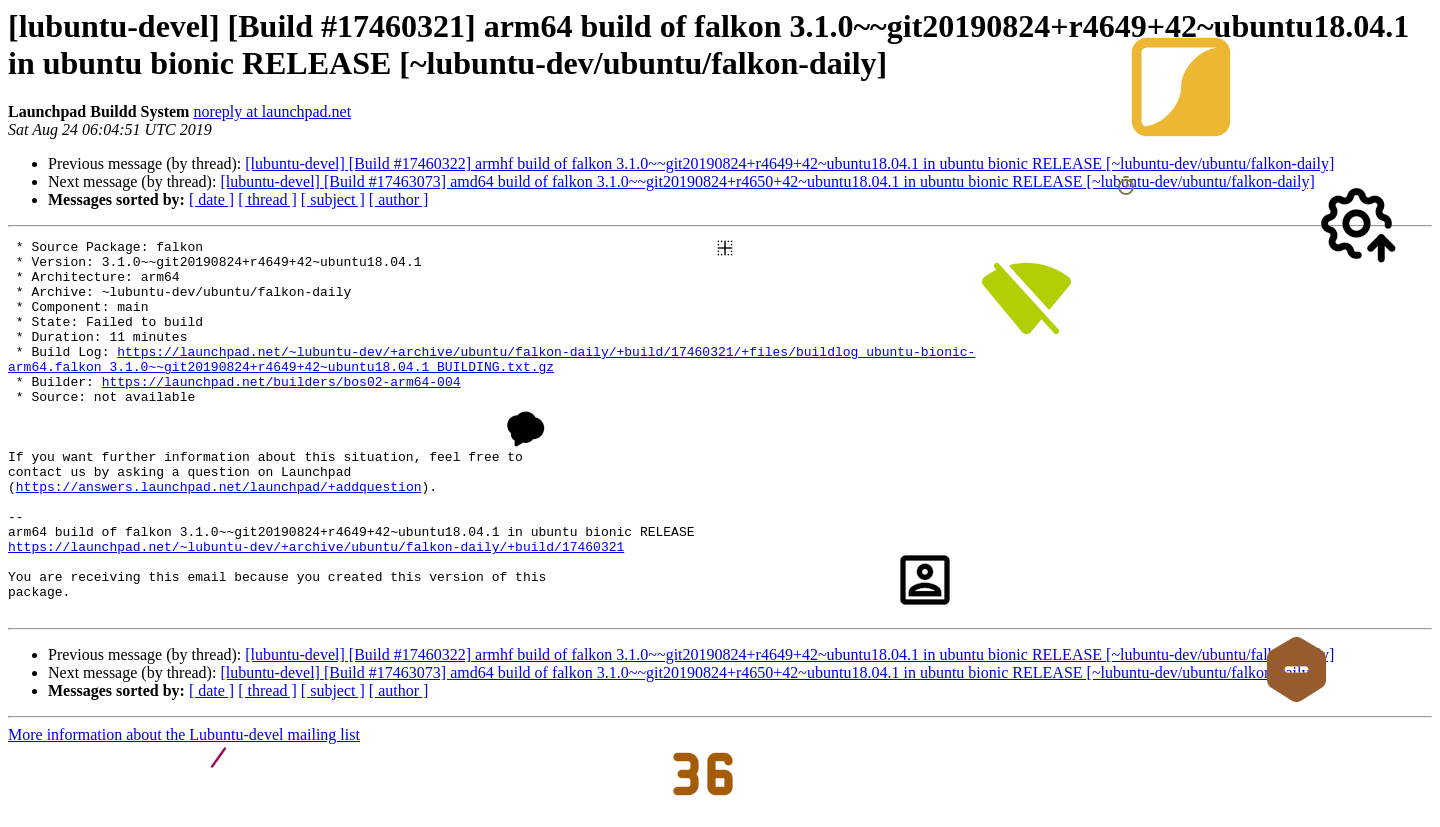 The width and height of the screenshot is (1440, 827). Describe the element at coordinates (1296, 669) in the screenshot. I see `remove item from collection` at that location.